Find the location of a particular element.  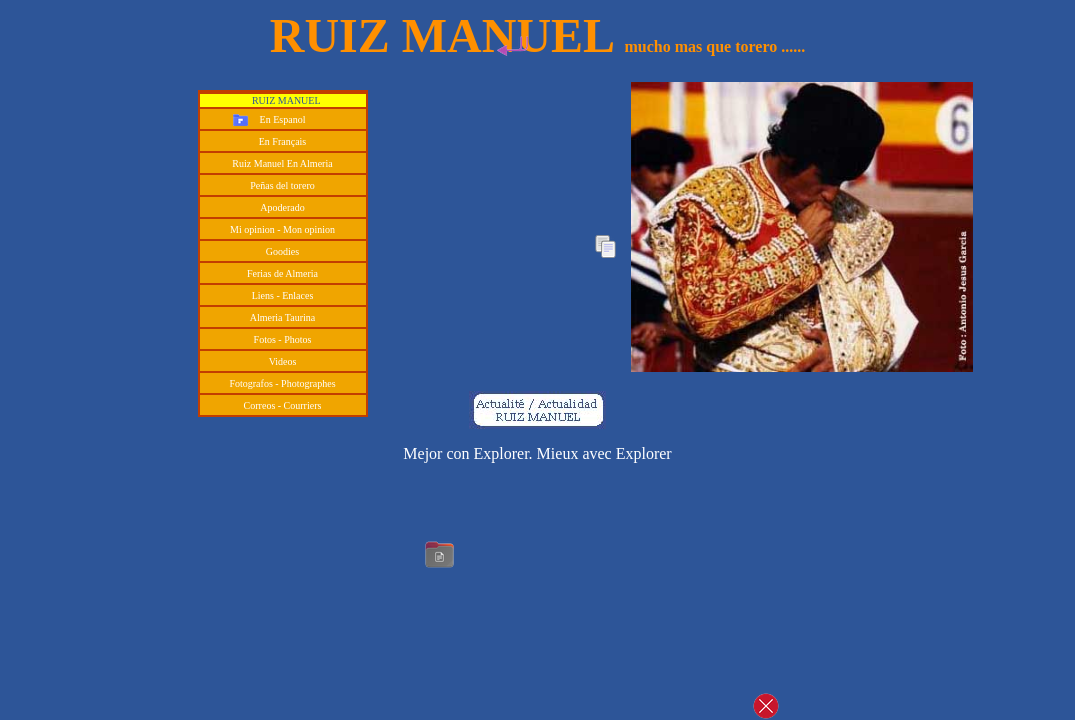

open wondershare pdfreader documents folder is located at coordinates (240, 120).